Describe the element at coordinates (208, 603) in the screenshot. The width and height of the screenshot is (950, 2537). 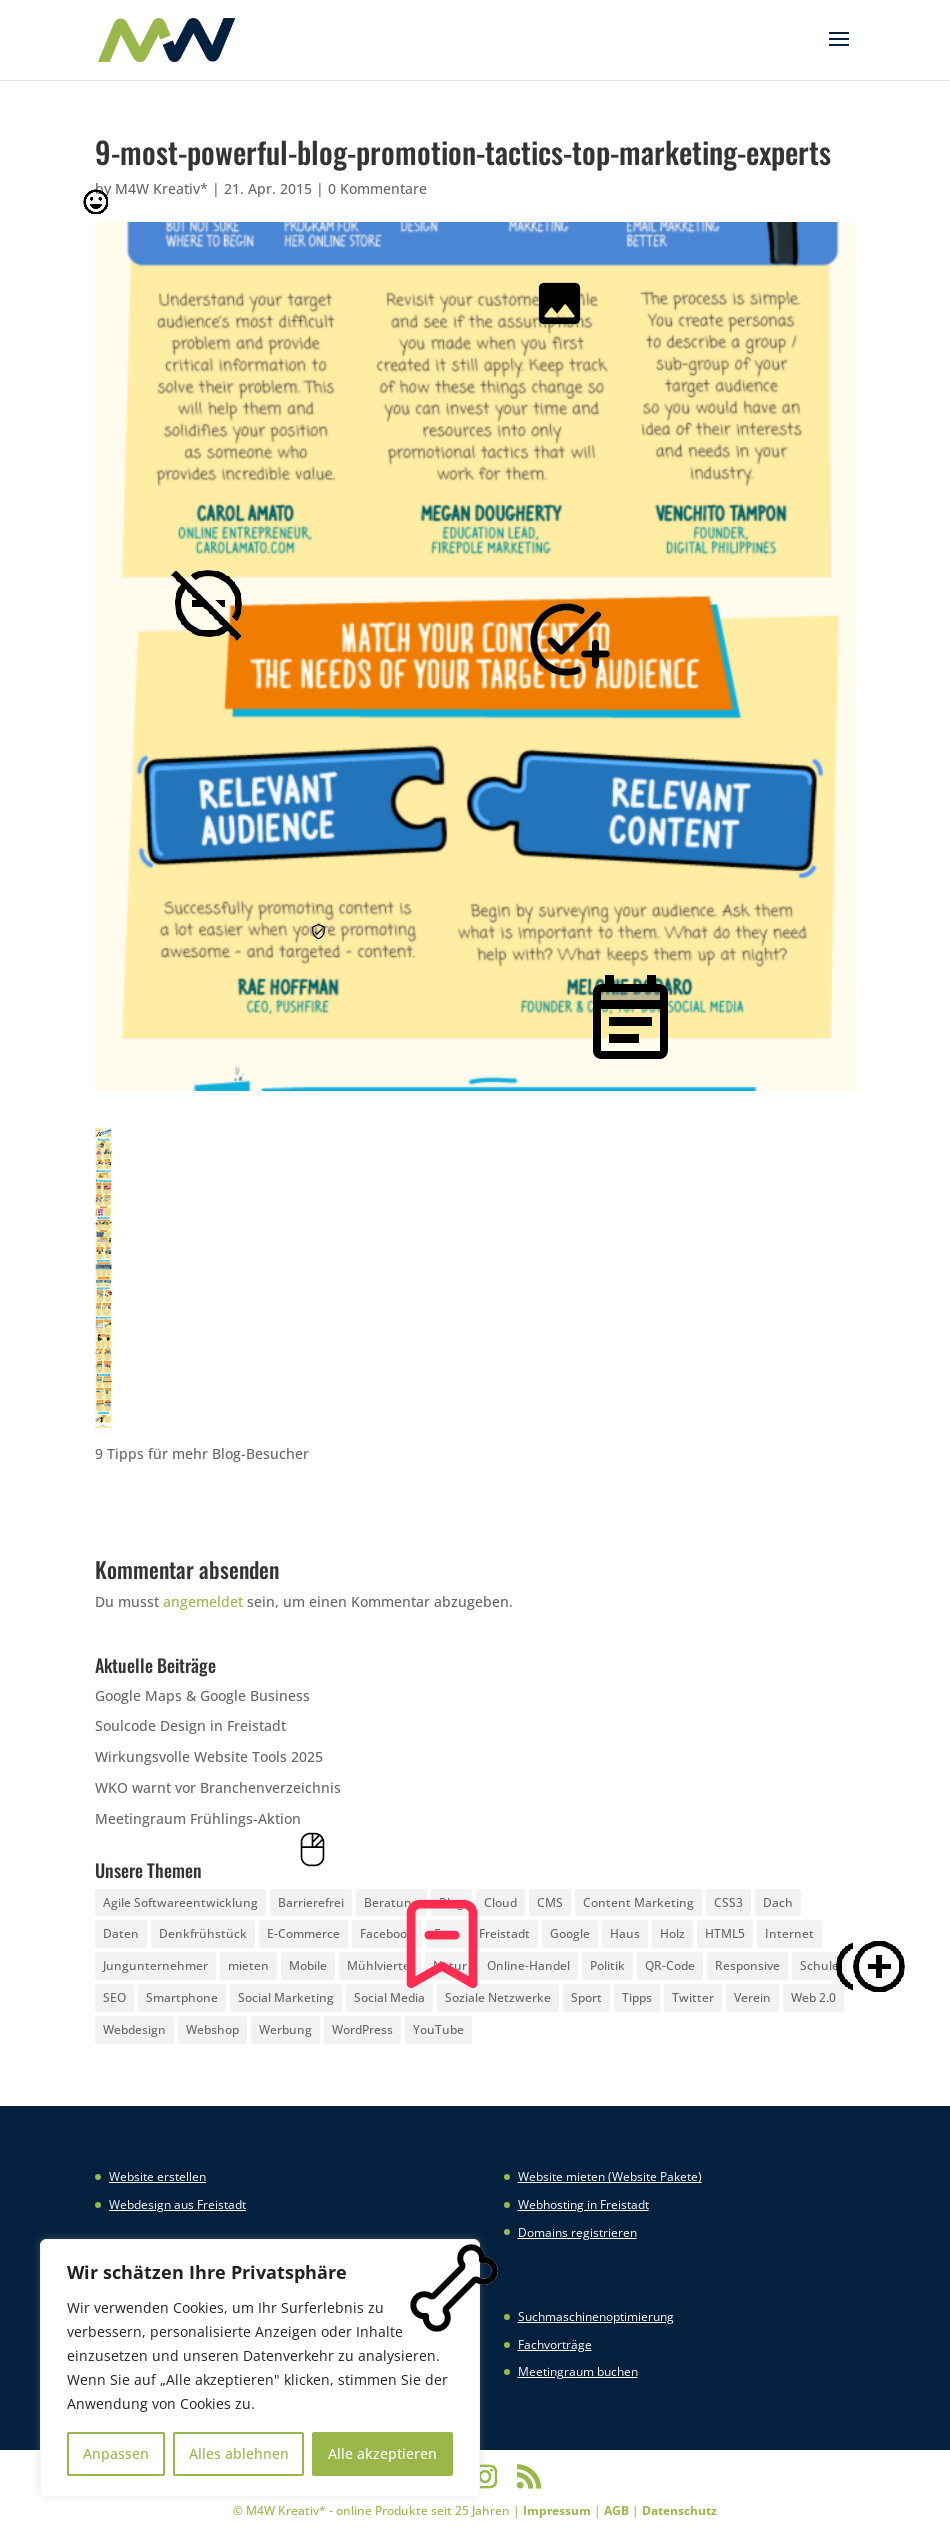
I see `do not disturb mode is disabled` at that location.